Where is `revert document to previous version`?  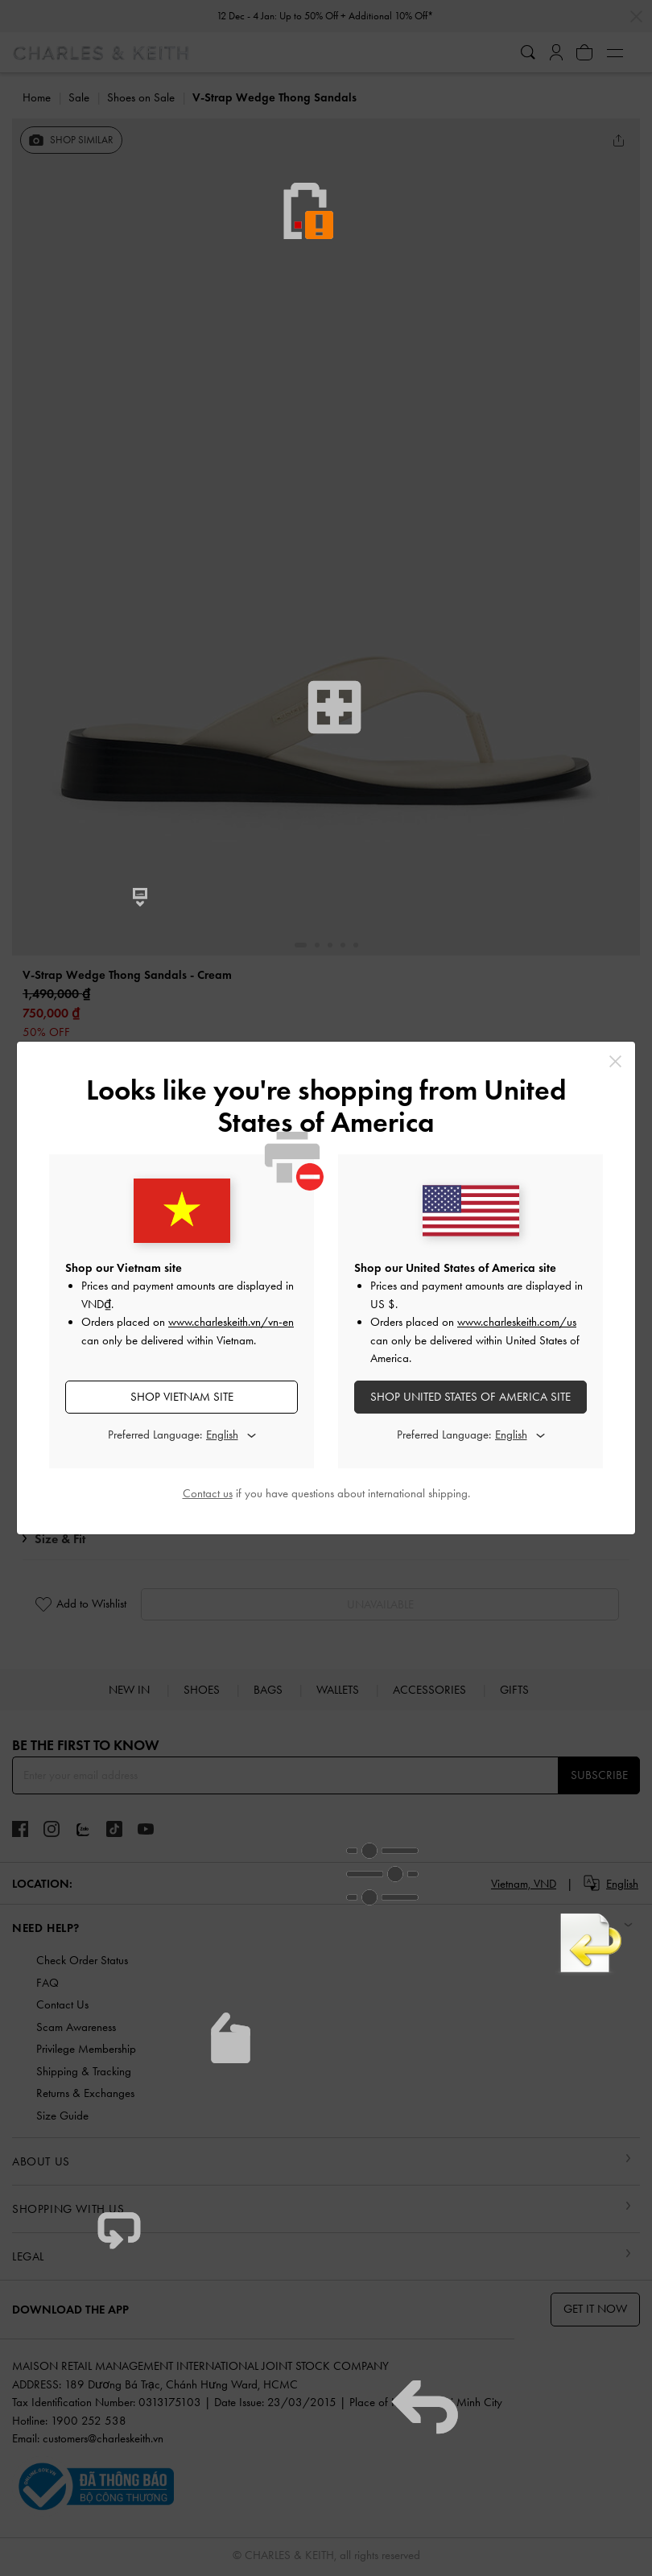
revert document to previous version is located at coordinates (588, 1942).